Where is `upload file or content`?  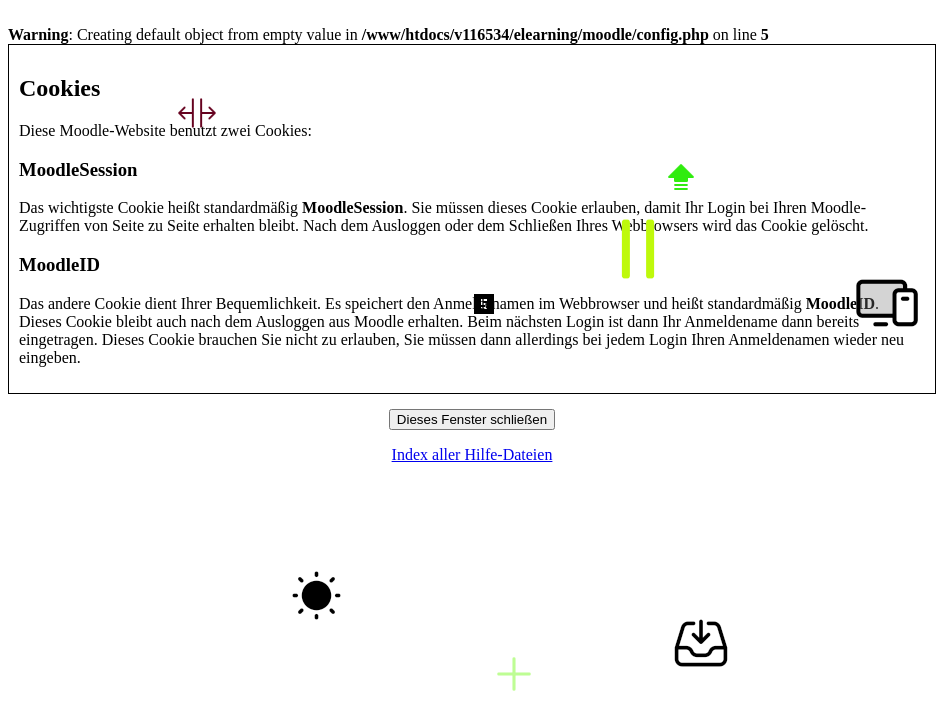 upload file or content is located at coordinates (681, 178).